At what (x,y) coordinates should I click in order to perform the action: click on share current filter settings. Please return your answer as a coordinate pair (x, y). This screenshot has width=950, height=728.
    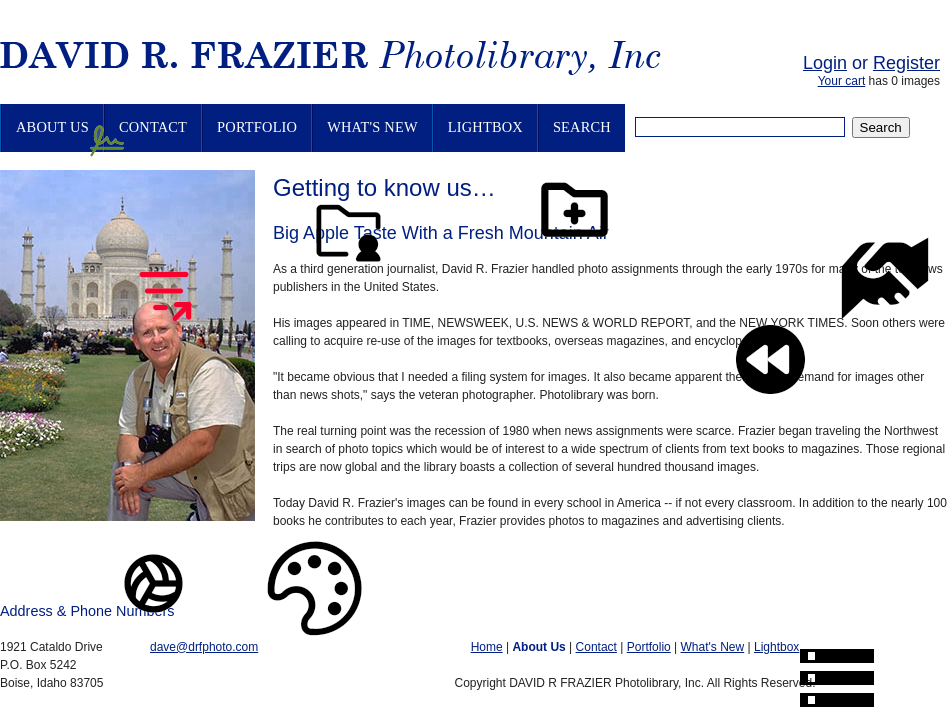
    Looking at the image, I should click on (164, 291).